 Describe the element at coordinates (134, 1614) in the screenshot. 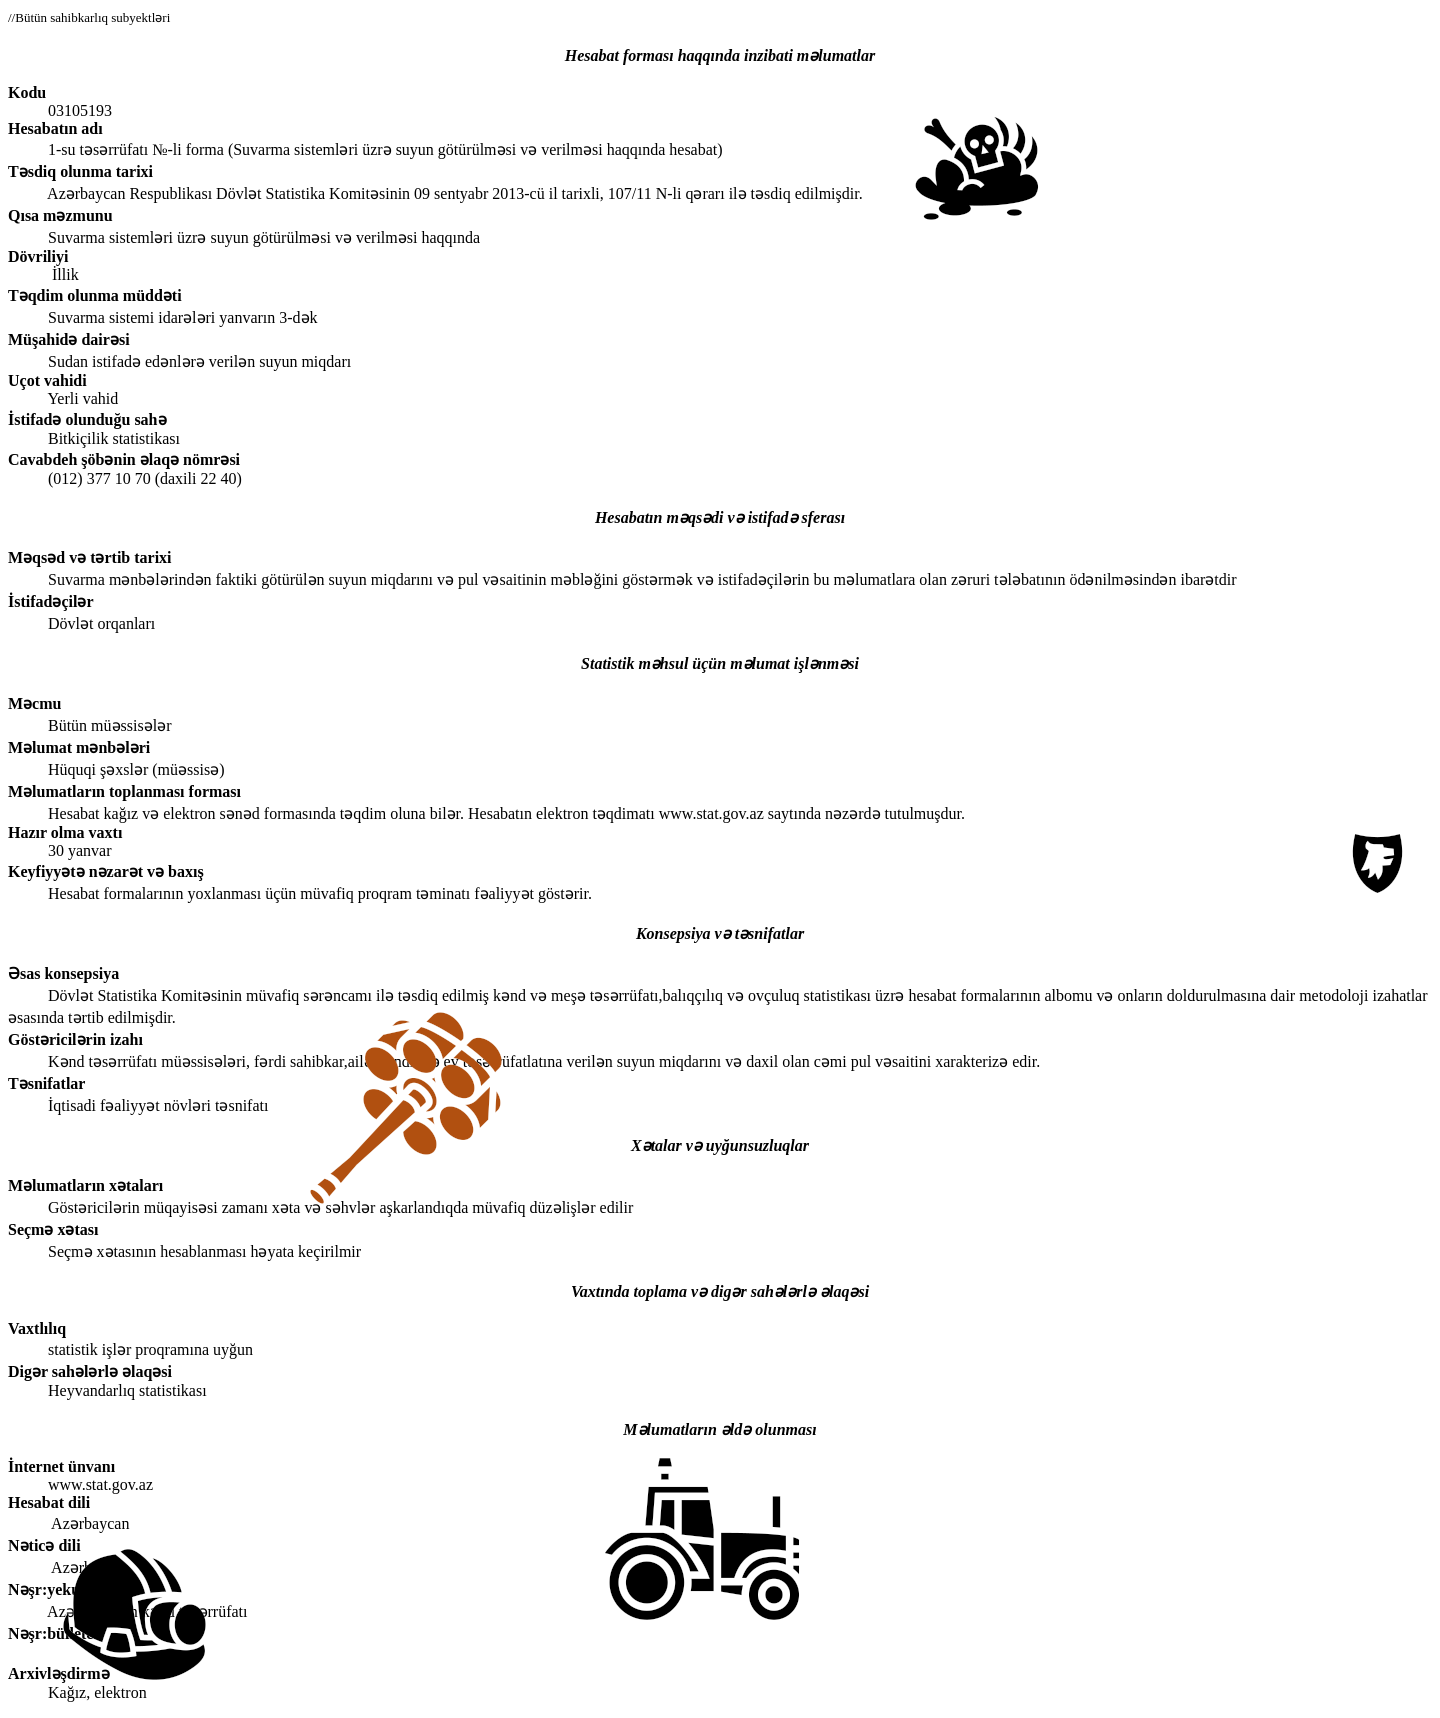

I see `mining or excavation activity in a game` at that location.